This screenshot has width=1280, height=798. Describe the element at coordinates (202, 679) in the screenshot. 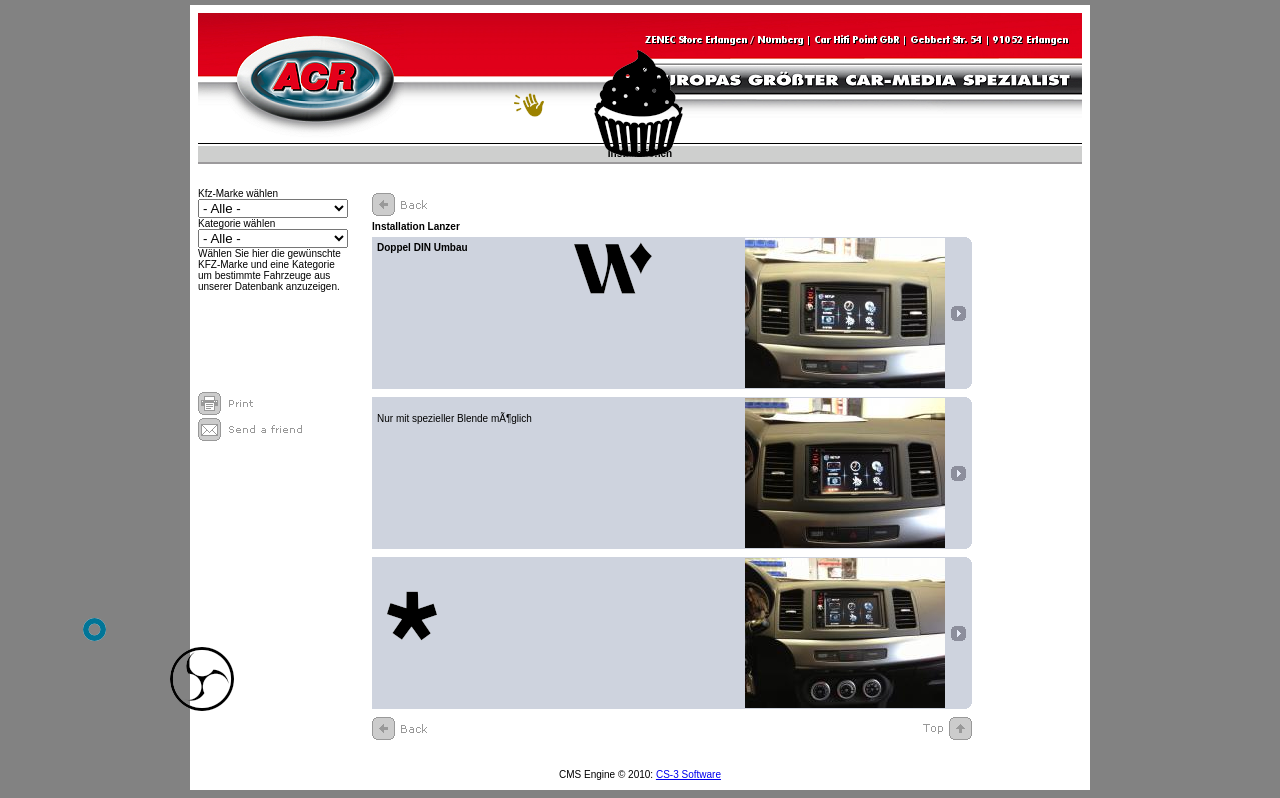

I see `open OBS Studio for streaming or recording` at that location.